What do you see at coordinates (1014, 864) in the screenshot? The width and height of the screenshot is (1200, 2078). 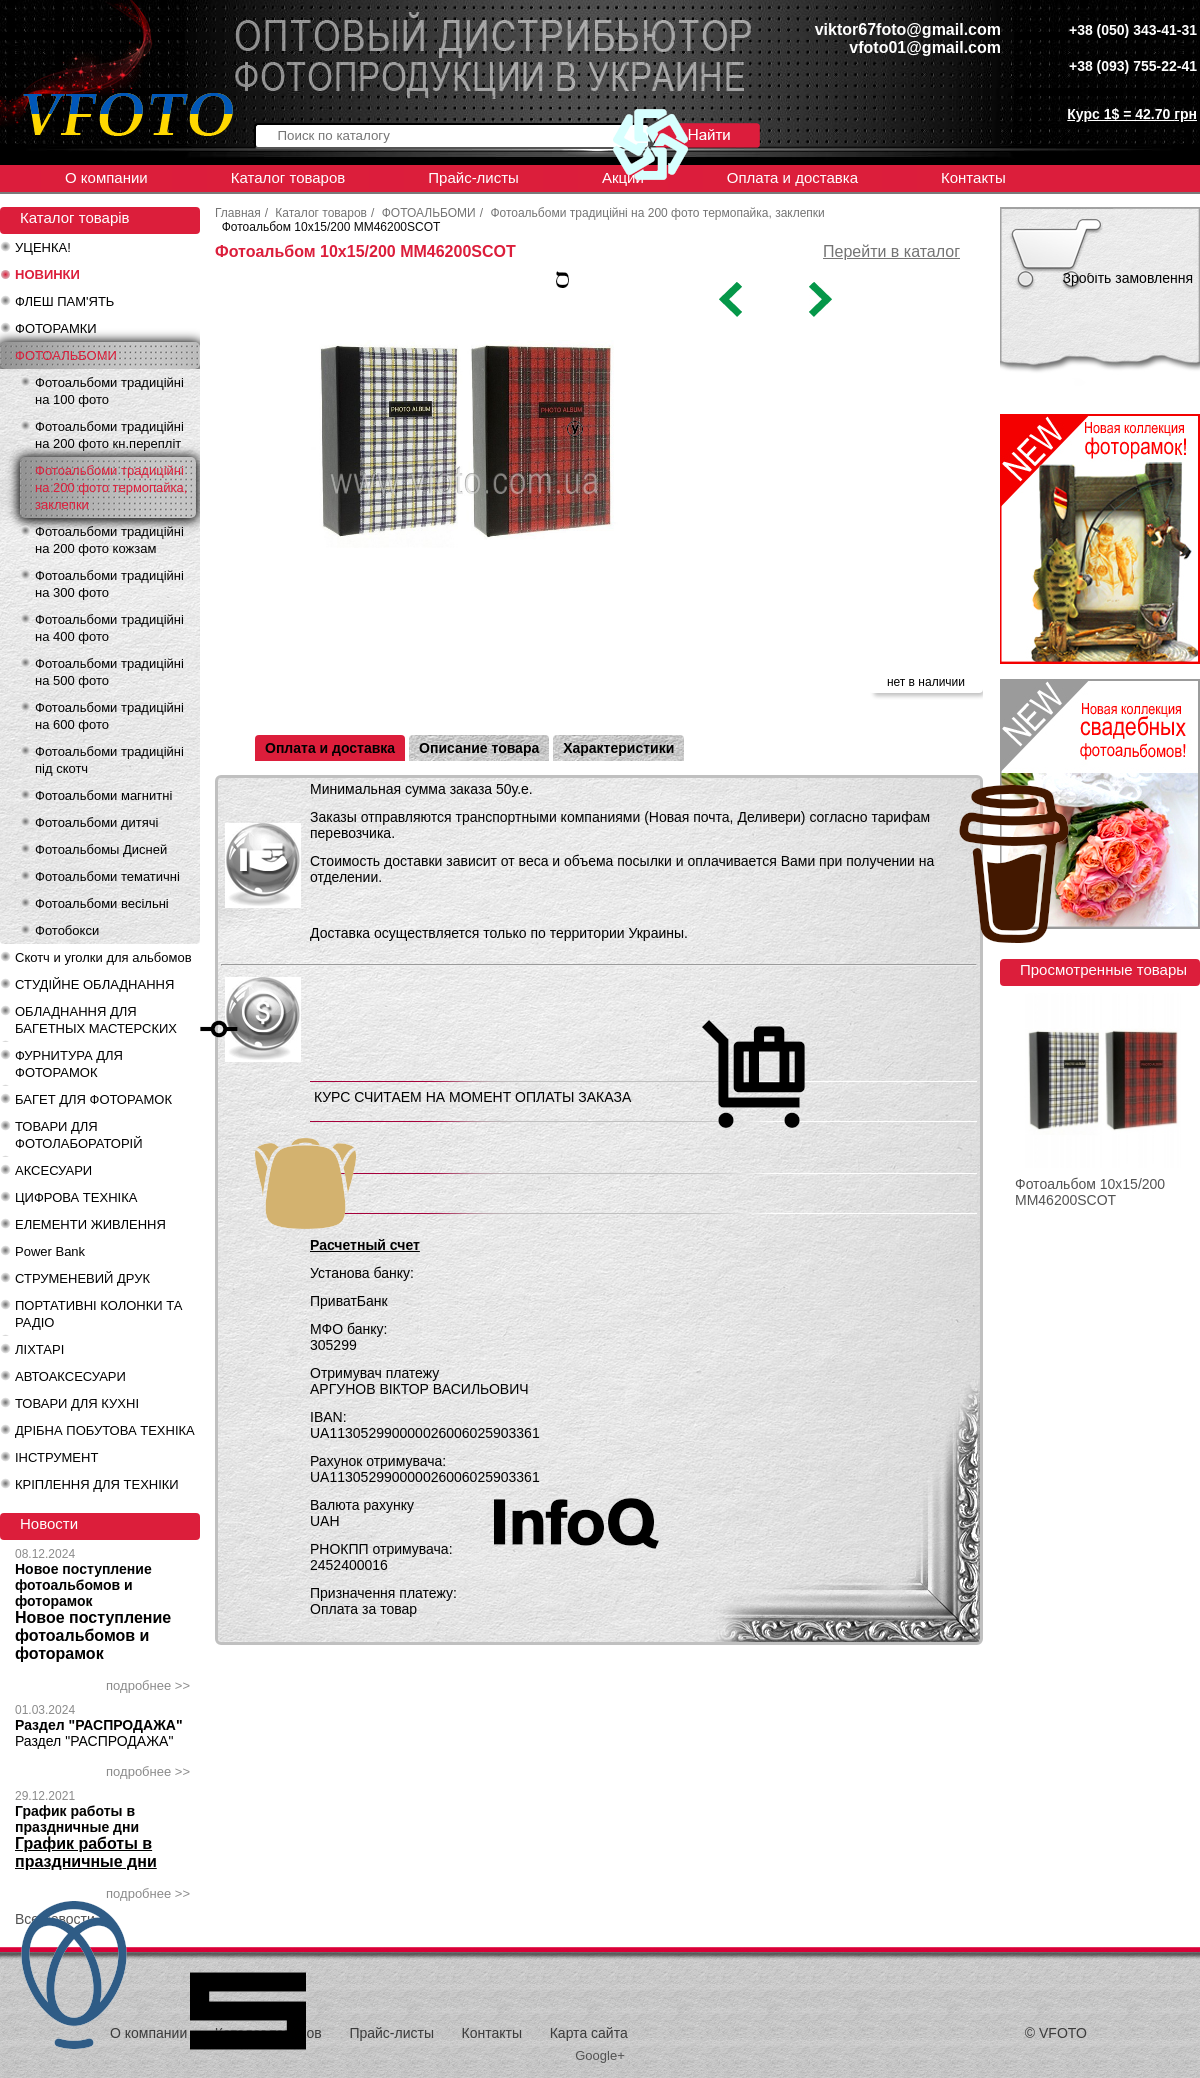 I see `support the creator via Buy Me a Coffee` at bounding box center [1014, 864].